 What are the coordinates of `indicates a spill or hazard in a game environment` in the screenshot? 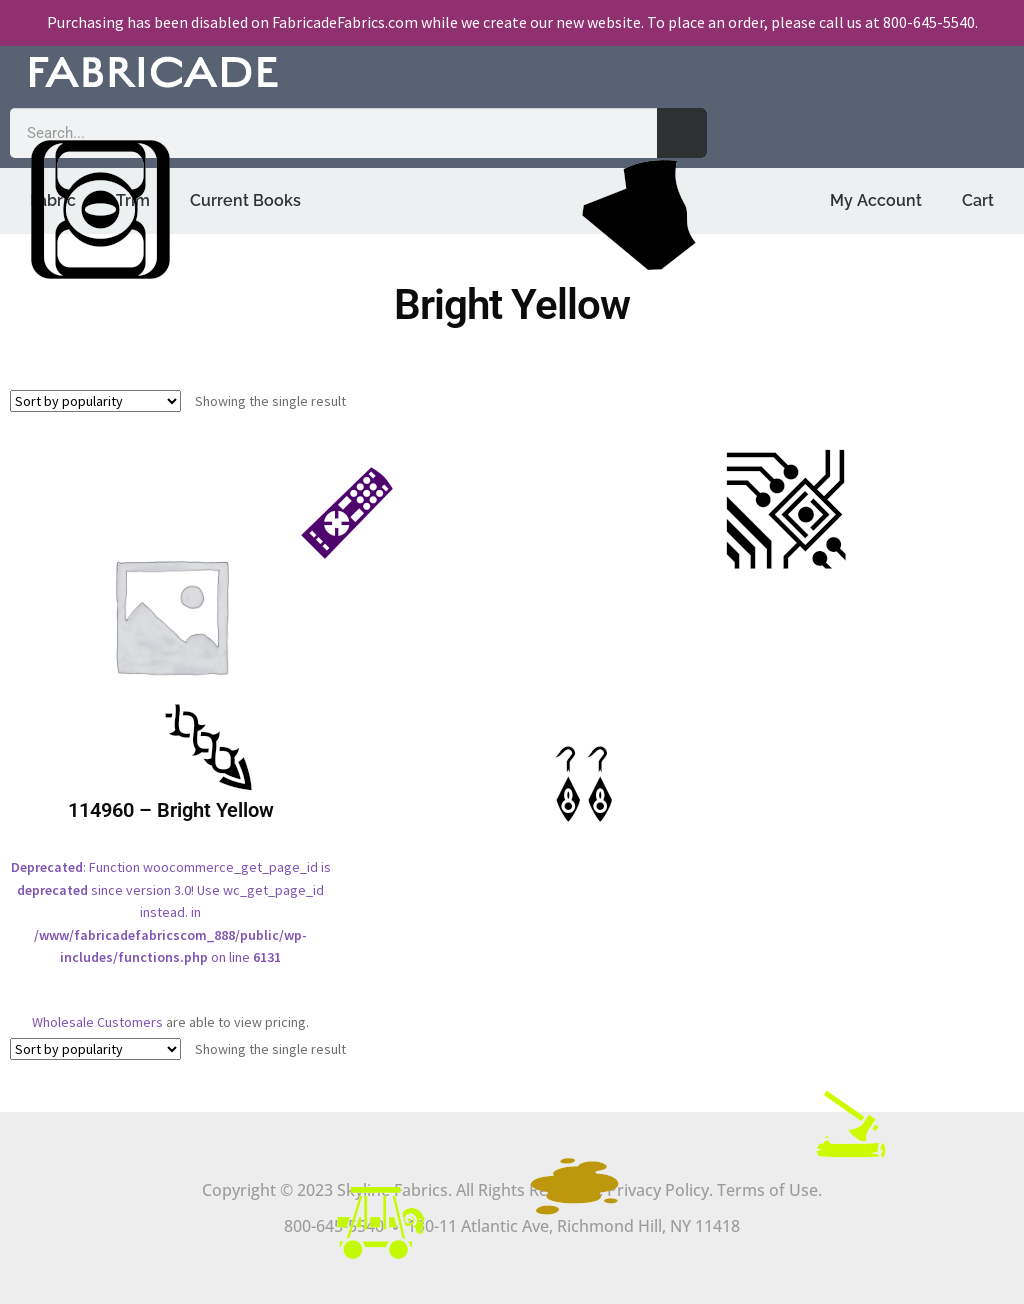 It's located at (574, 1179).